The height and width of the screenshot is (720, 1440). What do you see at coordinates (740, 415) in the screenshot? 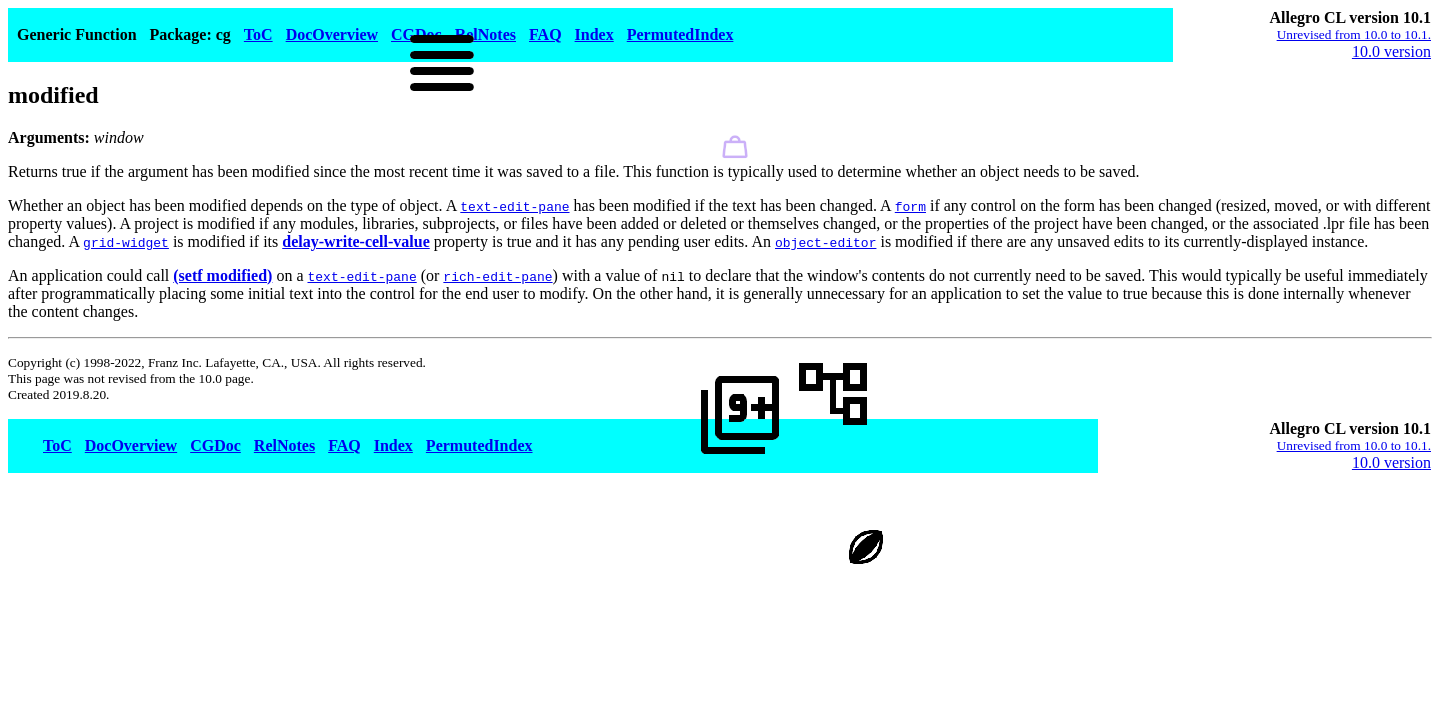
I see `indicates 9 or more items in a collection` at bounding box center [740, 415].